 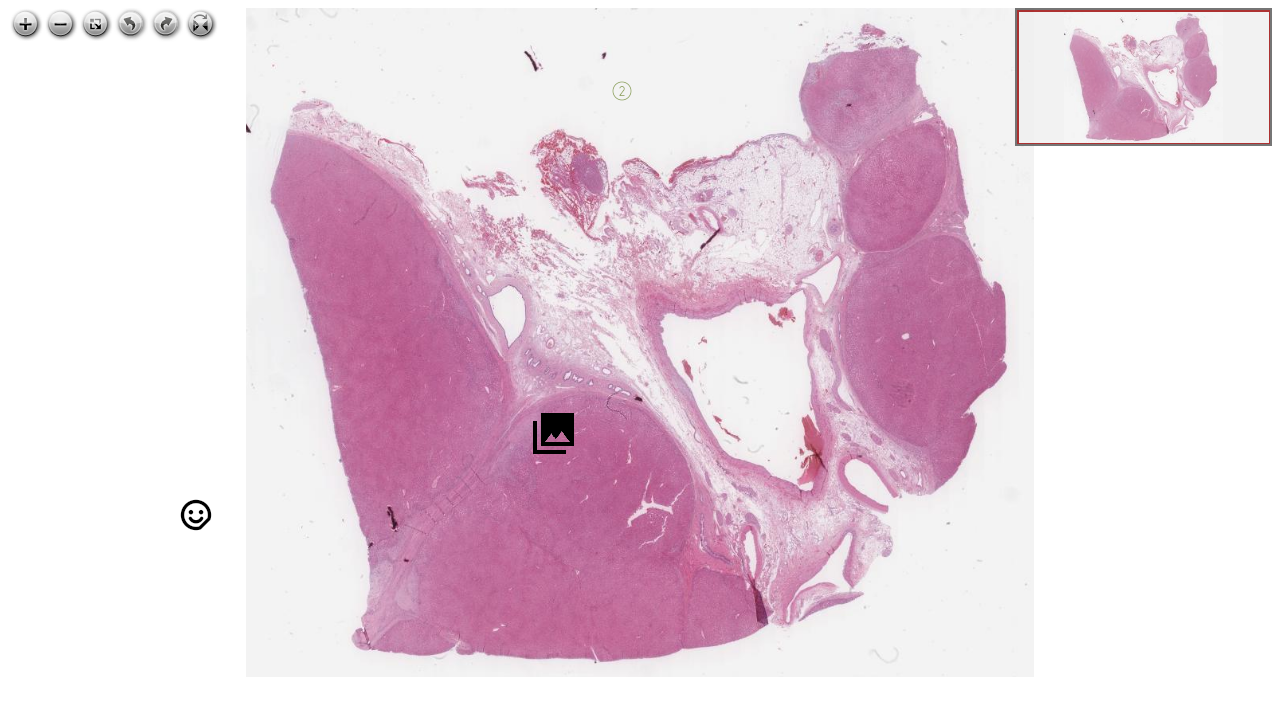 What do you see at coordinates (196, 515) in the screenshot?
I see `add a sticker to your message` at bounding box center [196, 515].